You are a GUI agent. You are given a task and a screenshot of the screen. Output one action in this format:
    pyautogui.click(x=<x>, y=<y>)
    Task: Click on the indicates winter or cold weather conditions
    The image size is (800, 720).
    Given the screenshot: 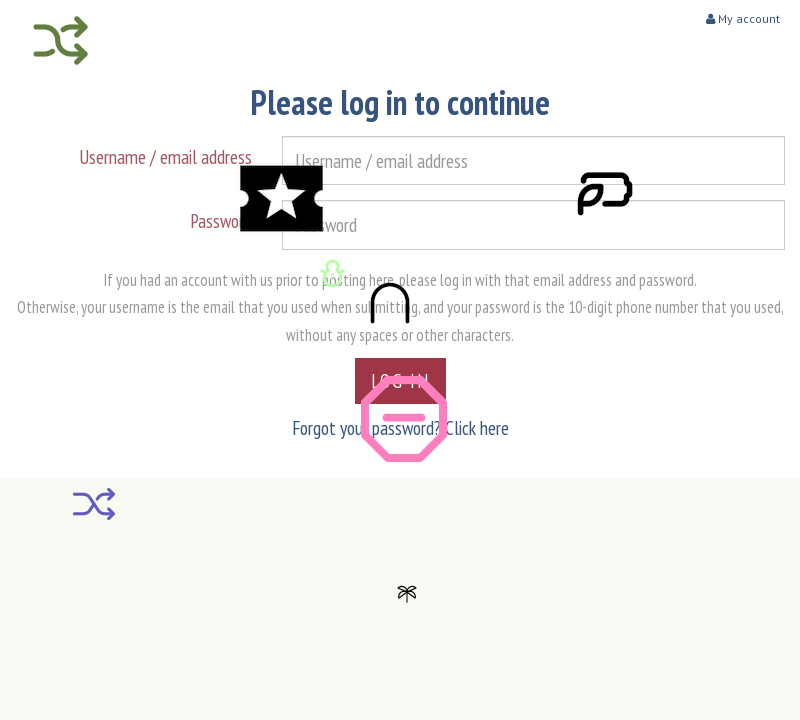 What is the action you would take?
    pyautogui.click(x=332, y=273)
    